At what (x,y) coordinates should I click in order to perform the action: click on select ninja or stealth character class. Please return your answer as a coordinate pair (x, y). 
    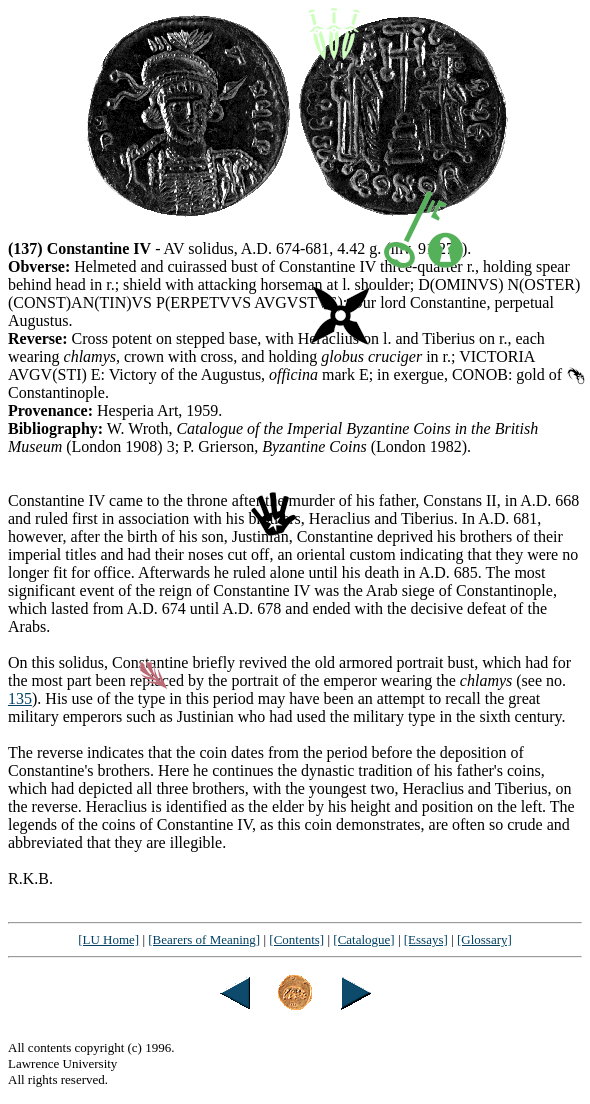
    Looking at the image, I should click on (340, 315).